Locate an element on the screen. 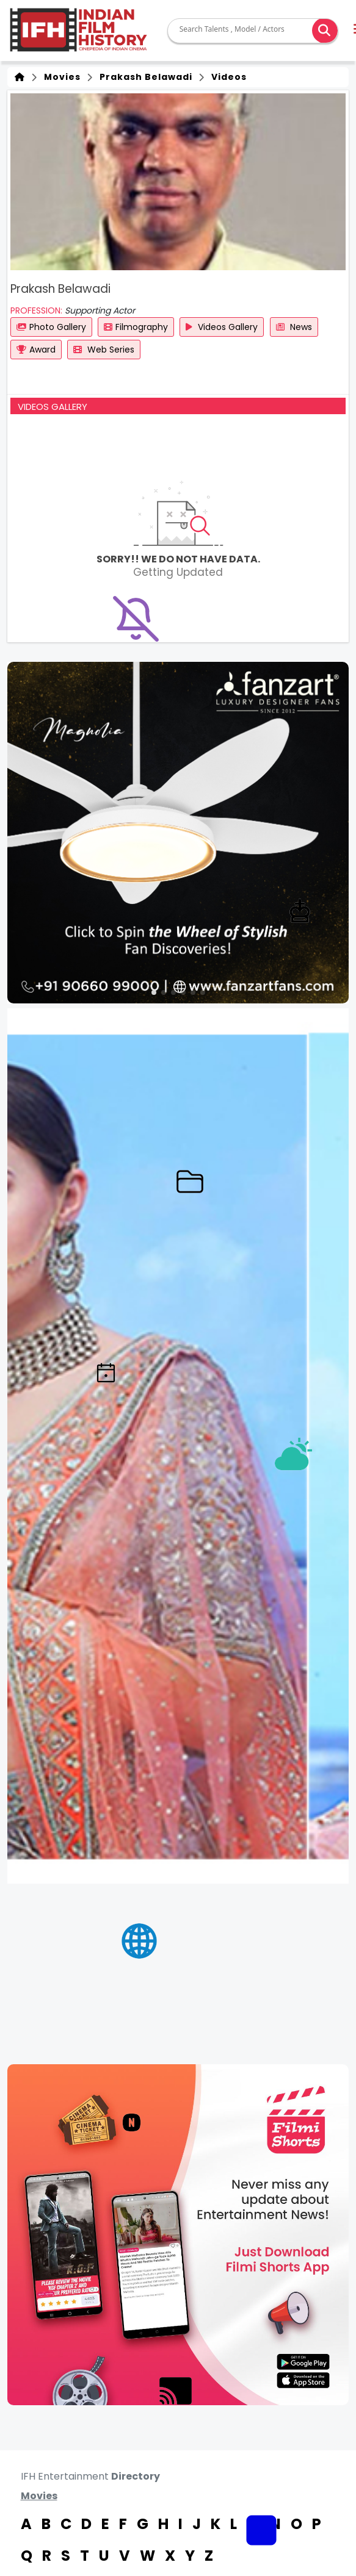  switch to global or worldwide view is located at coordinates (139, 1941).